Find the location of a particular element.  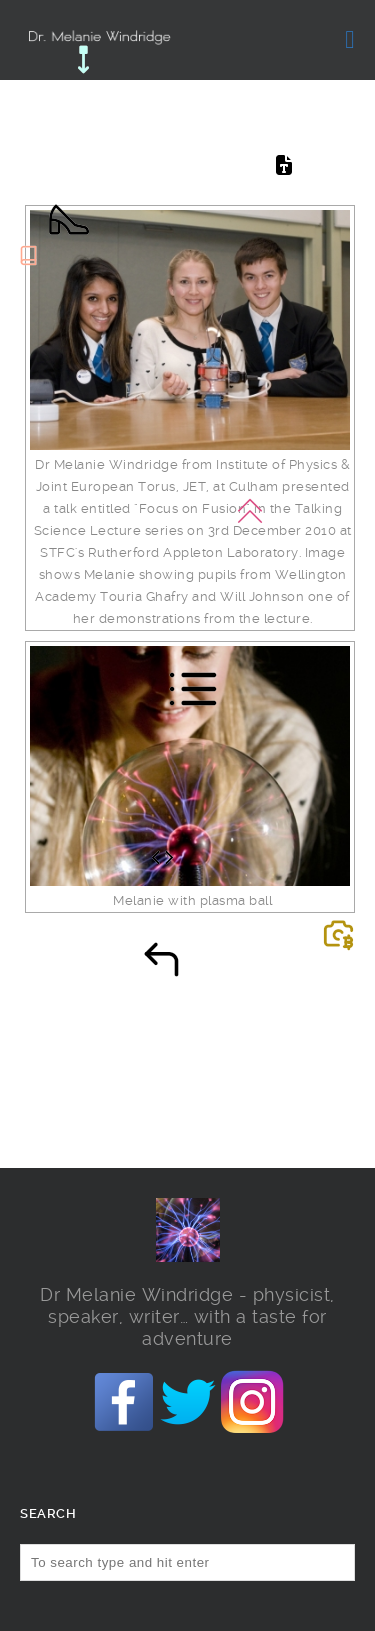

download or save content is located at coordinates (83, 59).